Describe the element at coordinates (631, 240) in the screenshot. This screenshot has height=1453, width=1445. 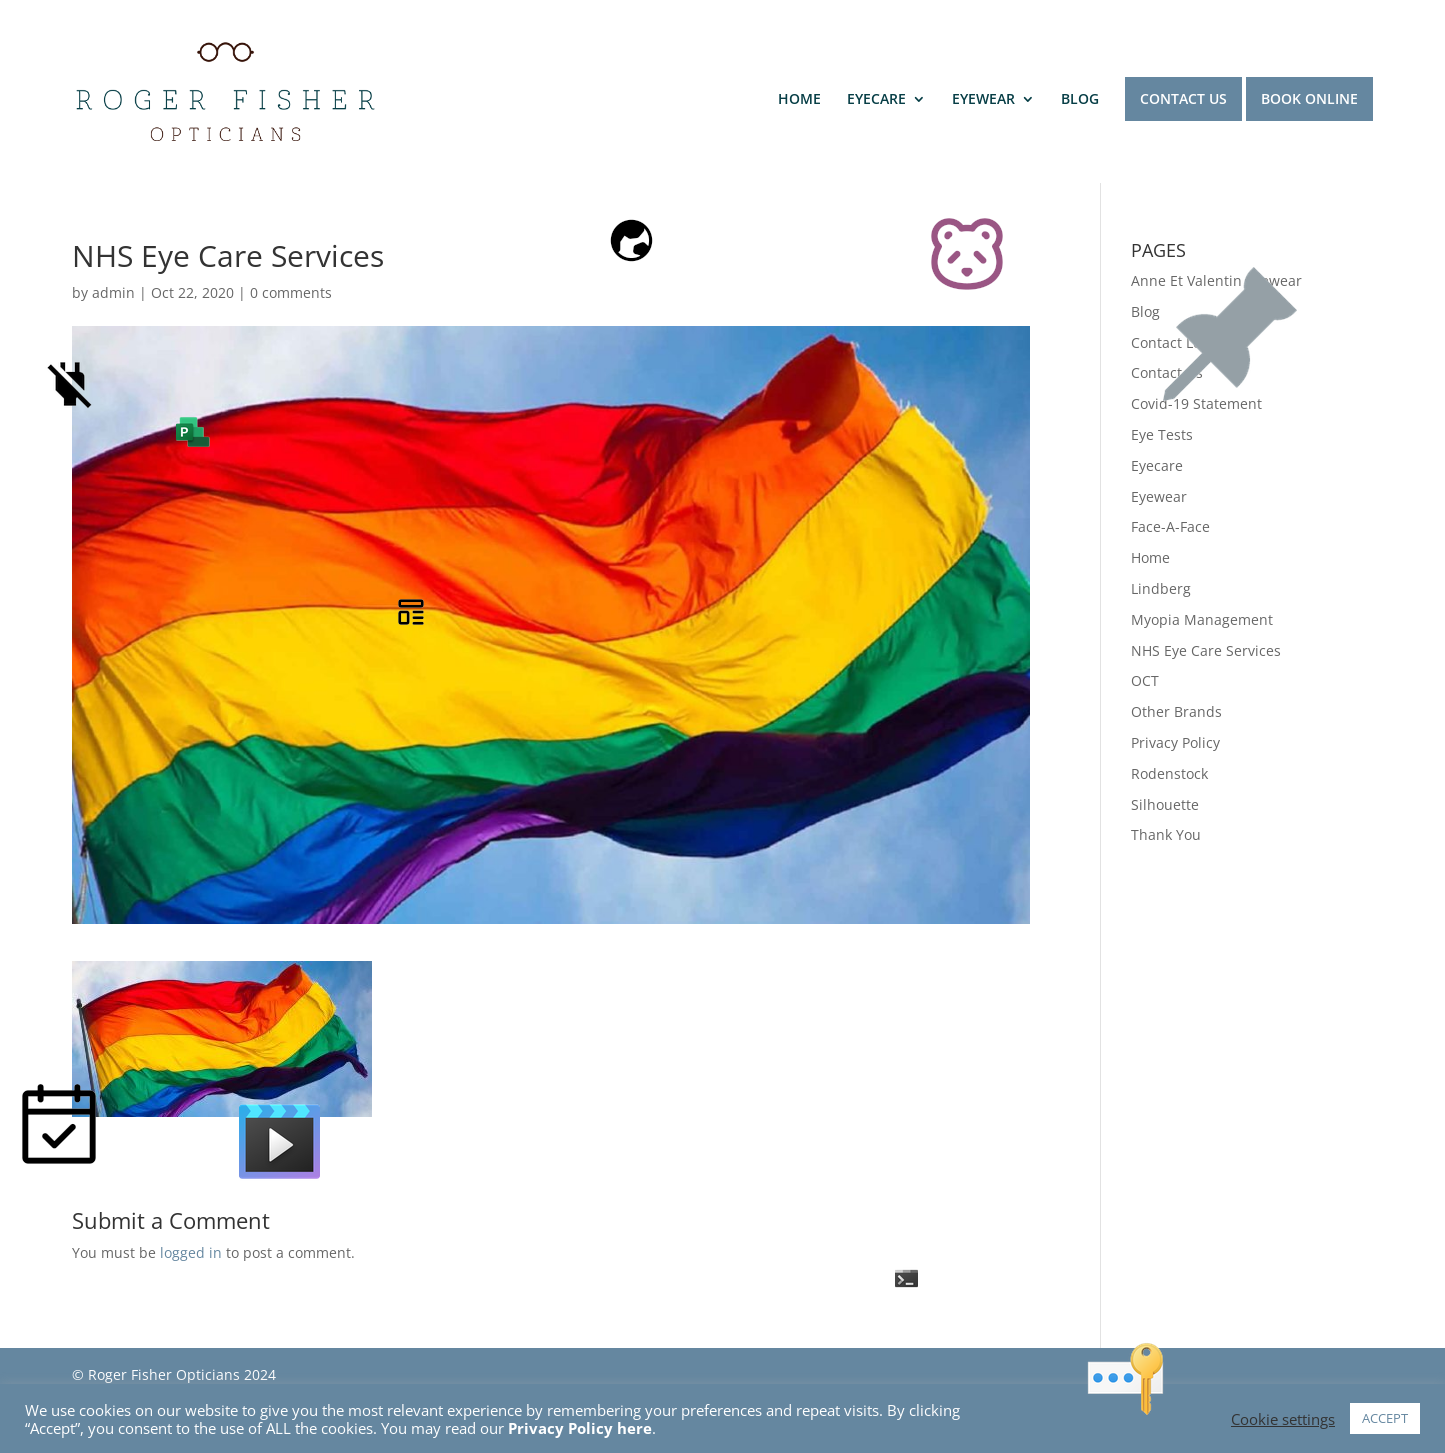
I see `switch to international or global settings` at that location.